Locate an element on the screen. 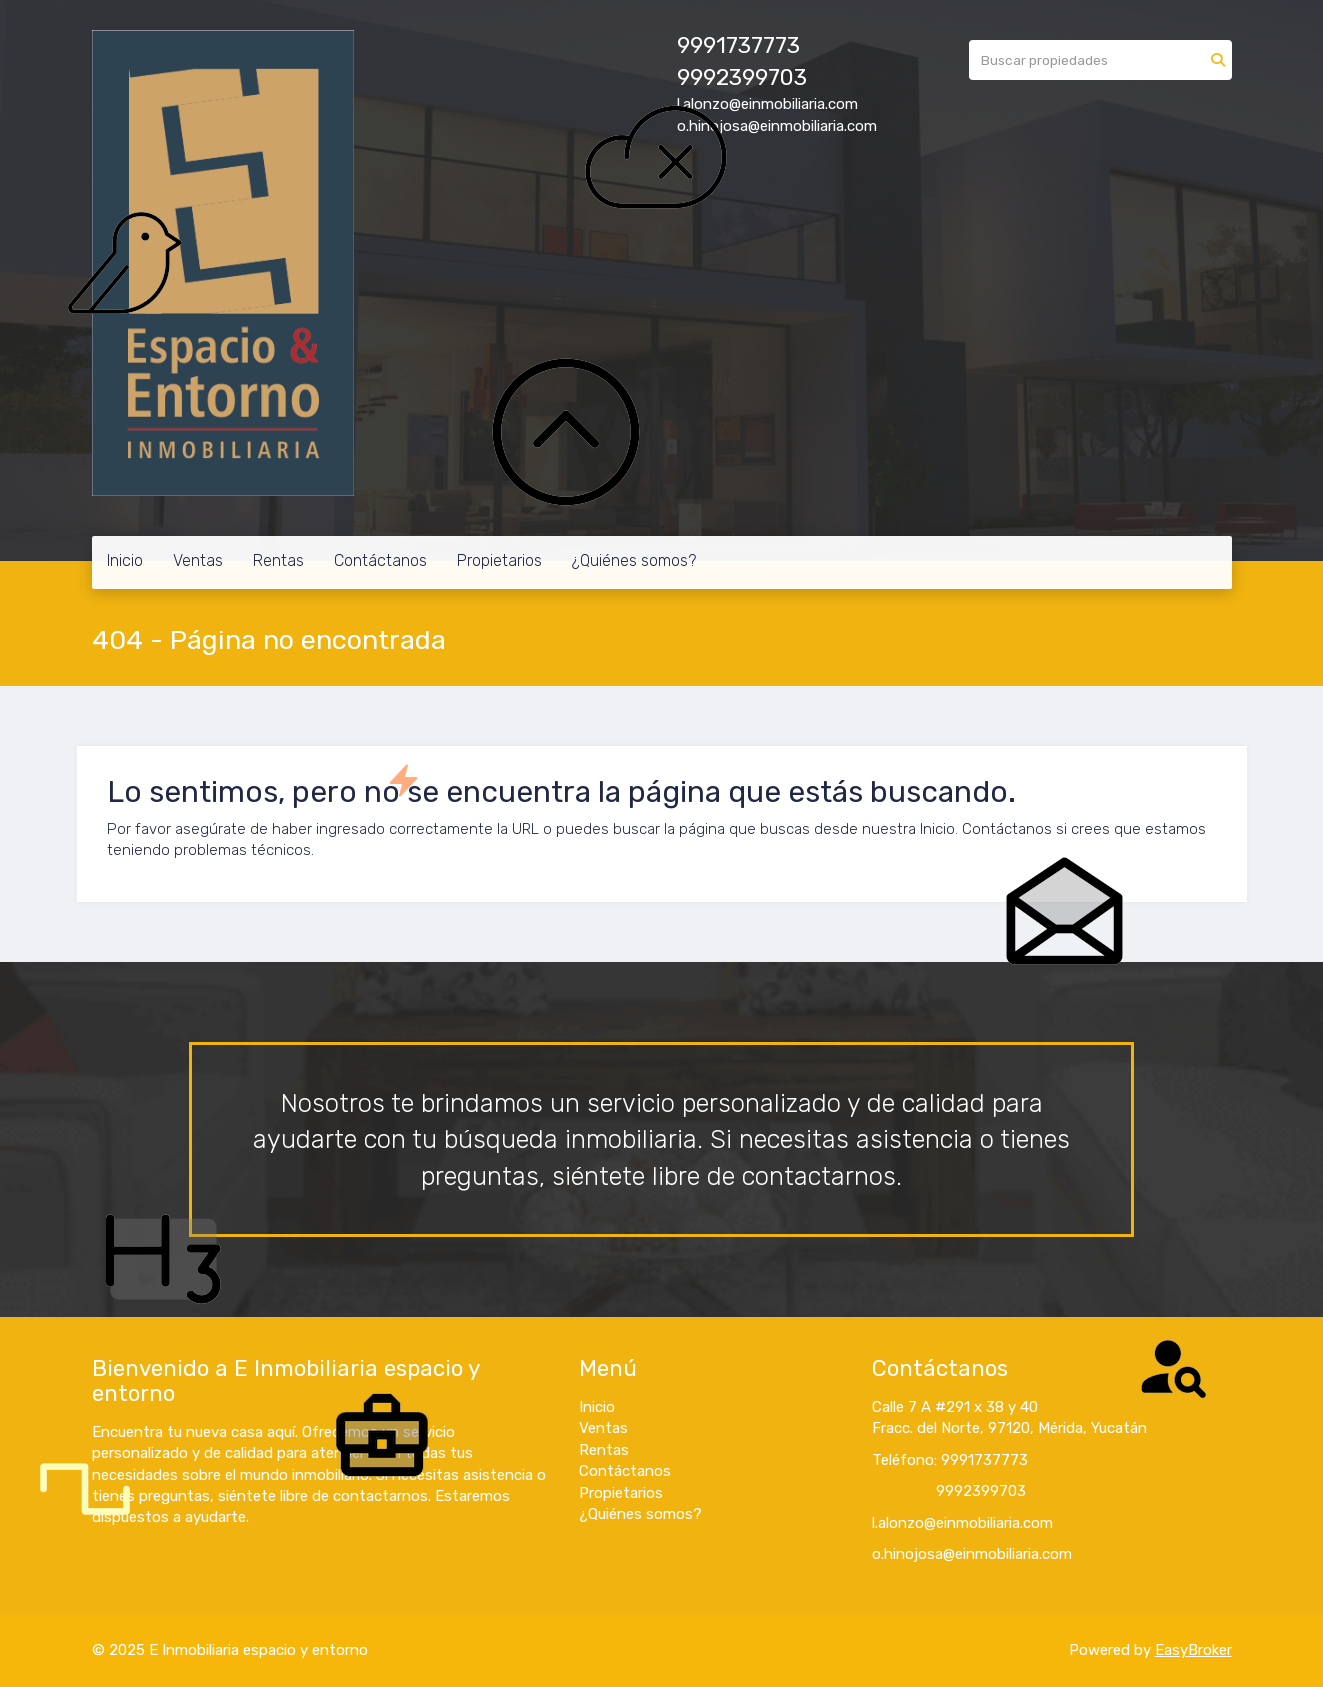 The image size is (1323, 1687). search for a person or contact is located at coordinates (1174, 1366).